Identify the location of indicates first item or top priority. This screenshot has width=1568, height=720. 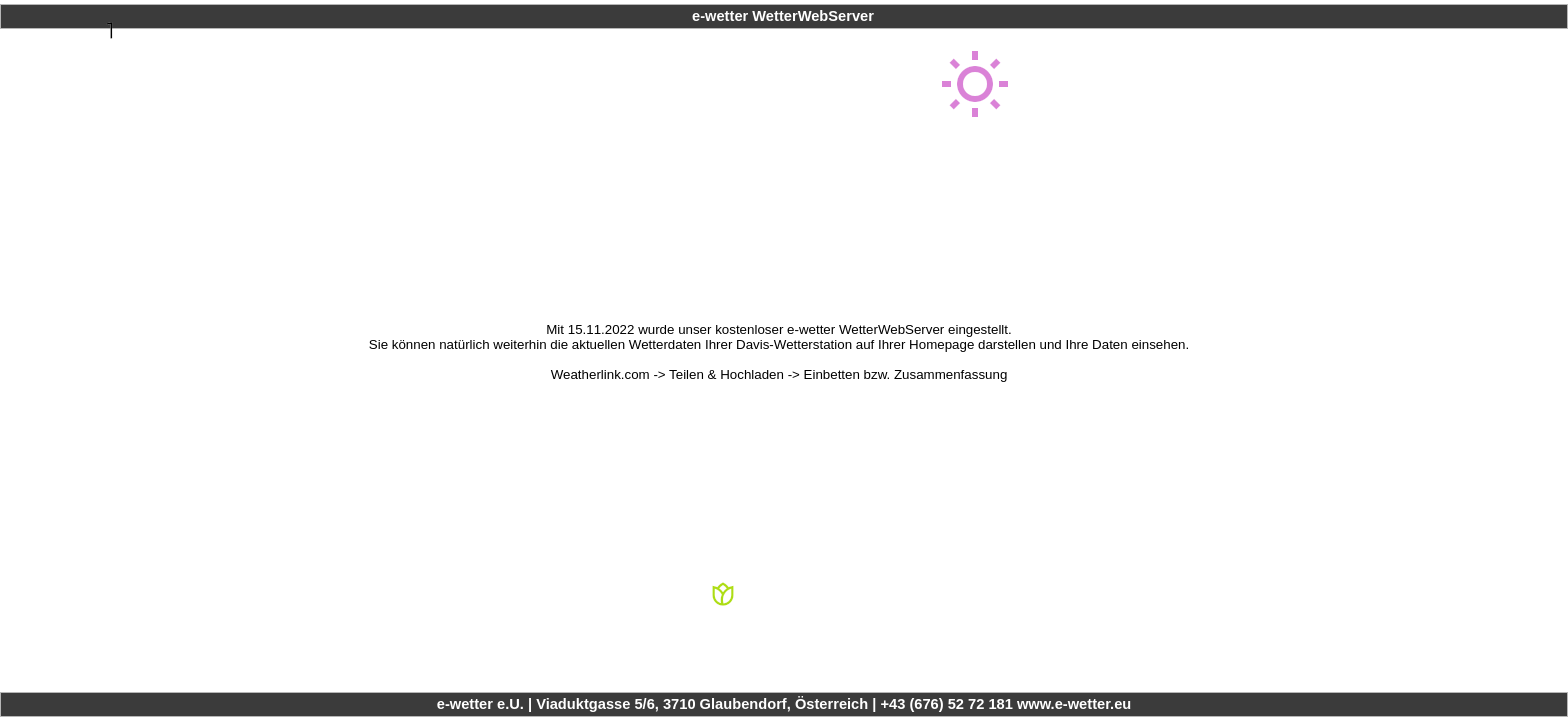
(110, 30).